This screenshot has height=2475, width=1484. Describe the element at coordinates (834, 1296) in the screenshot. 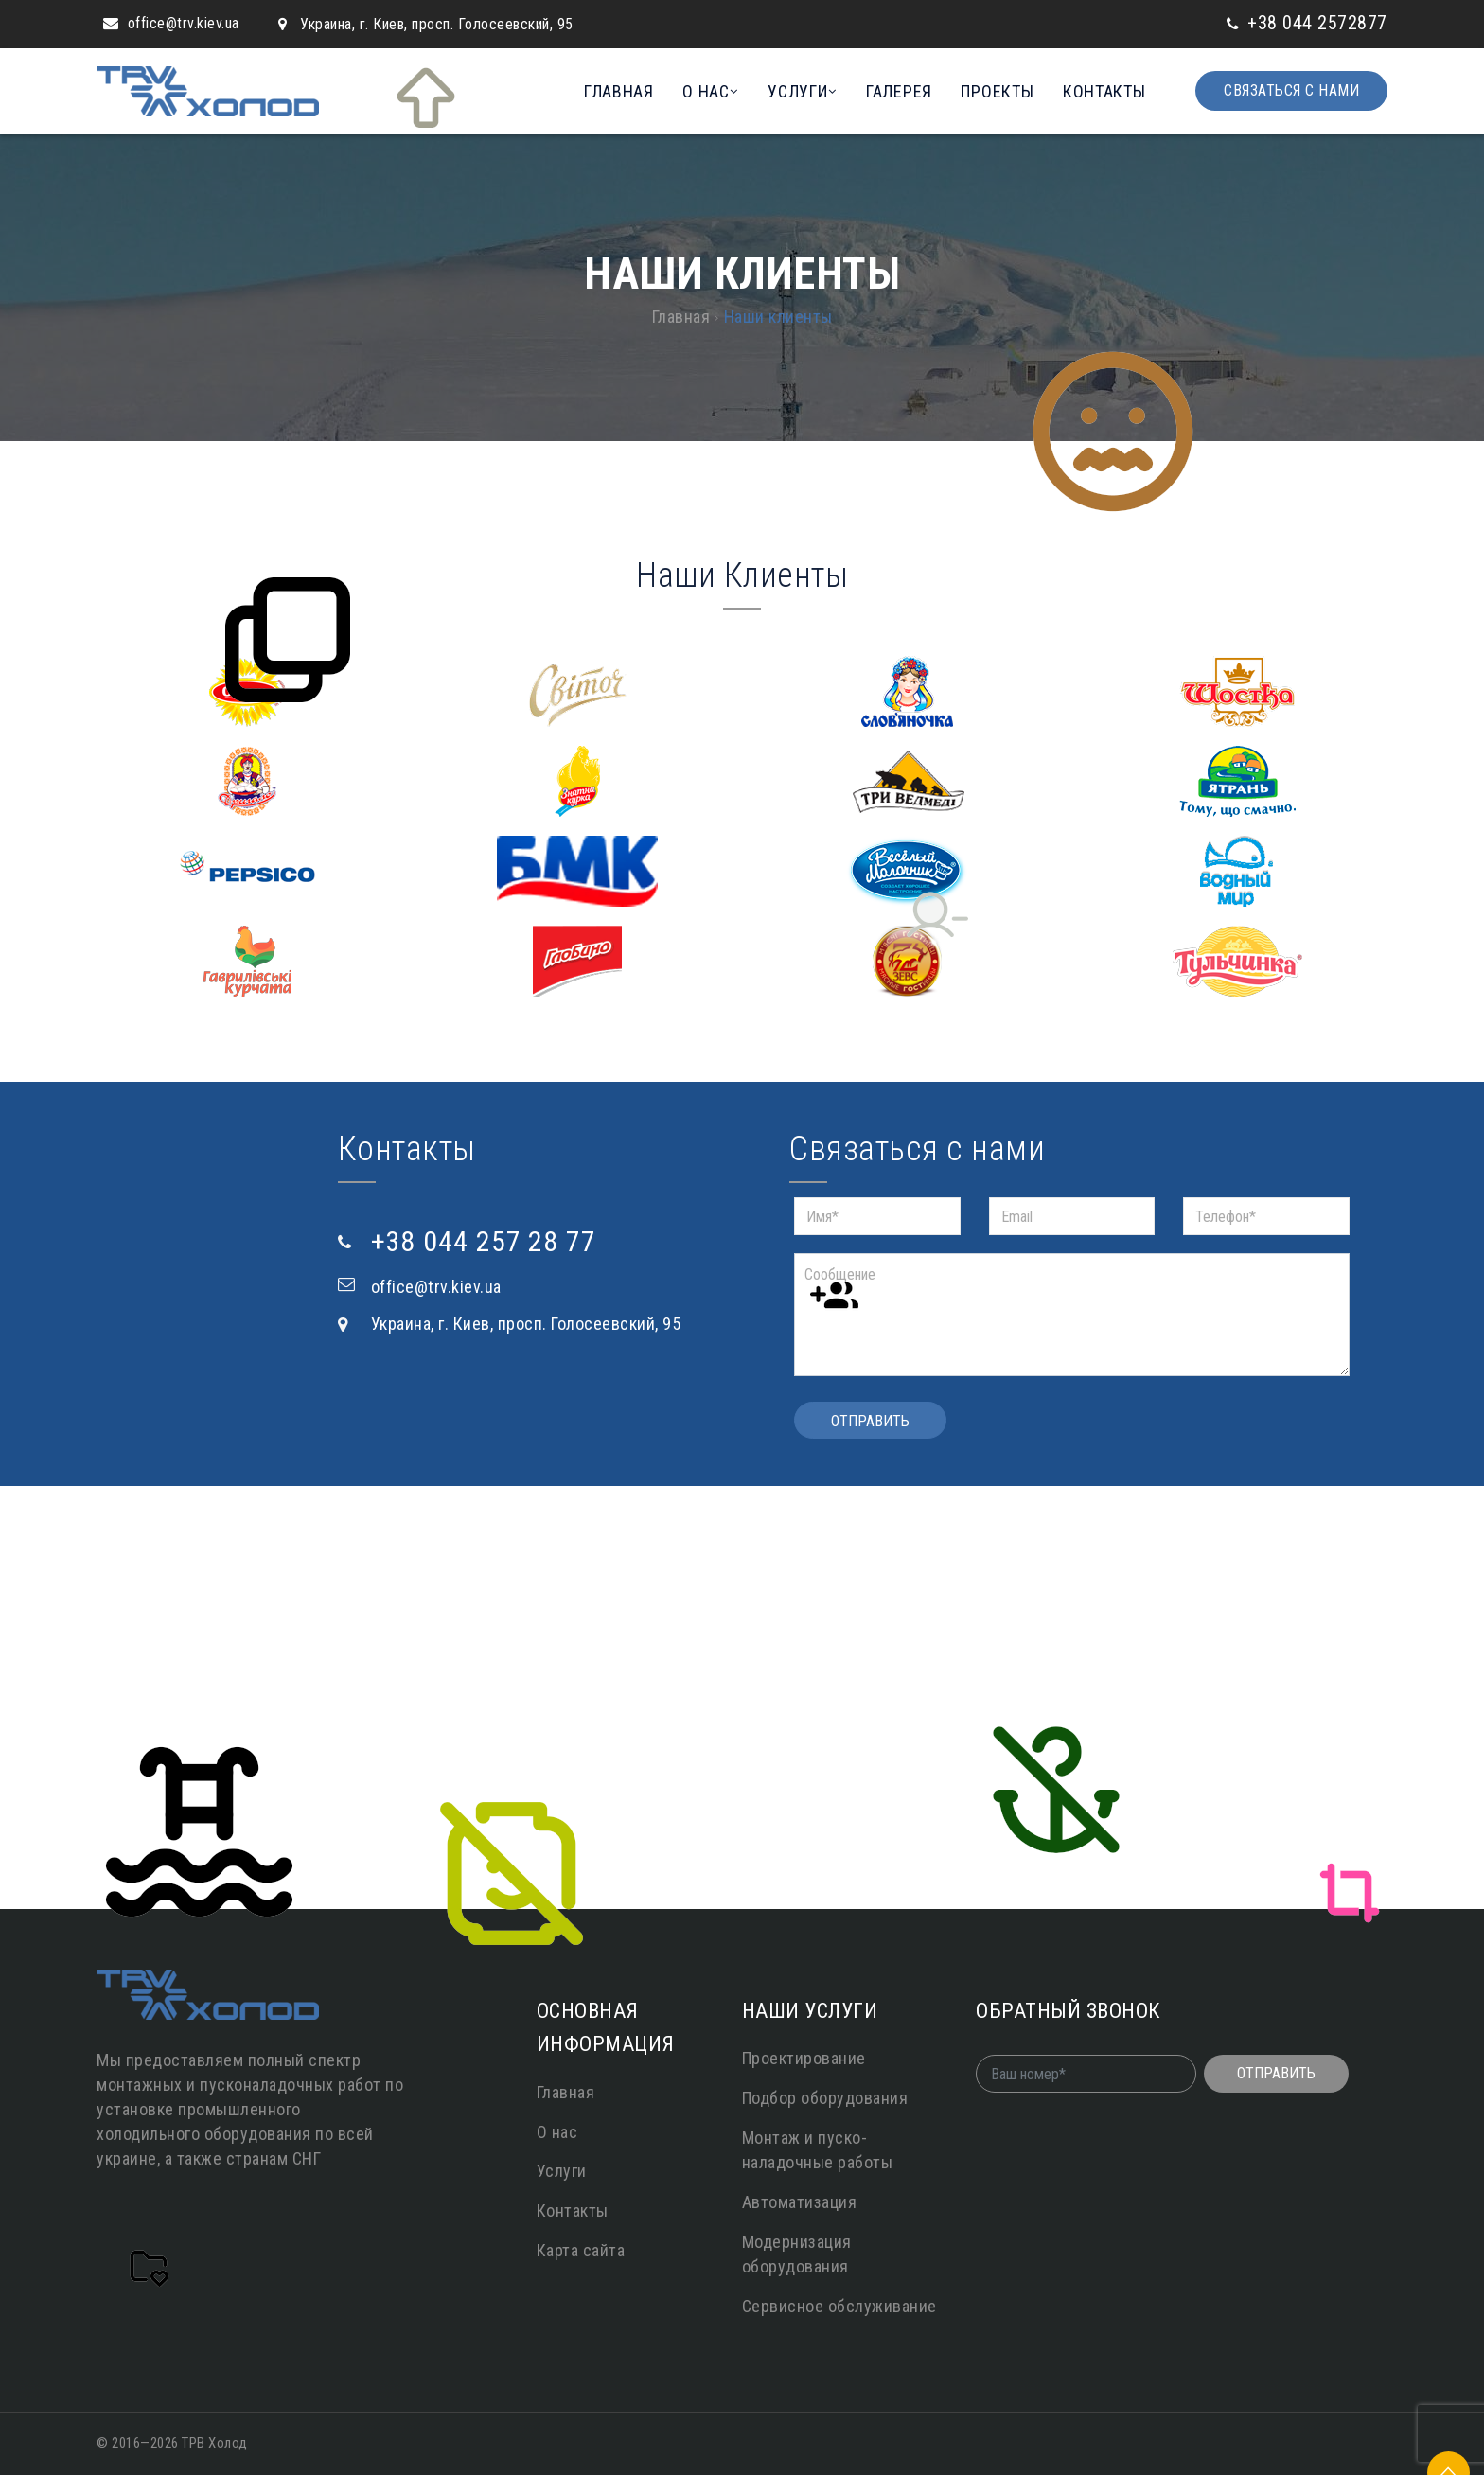

I see `add a new member to the group` at that location.